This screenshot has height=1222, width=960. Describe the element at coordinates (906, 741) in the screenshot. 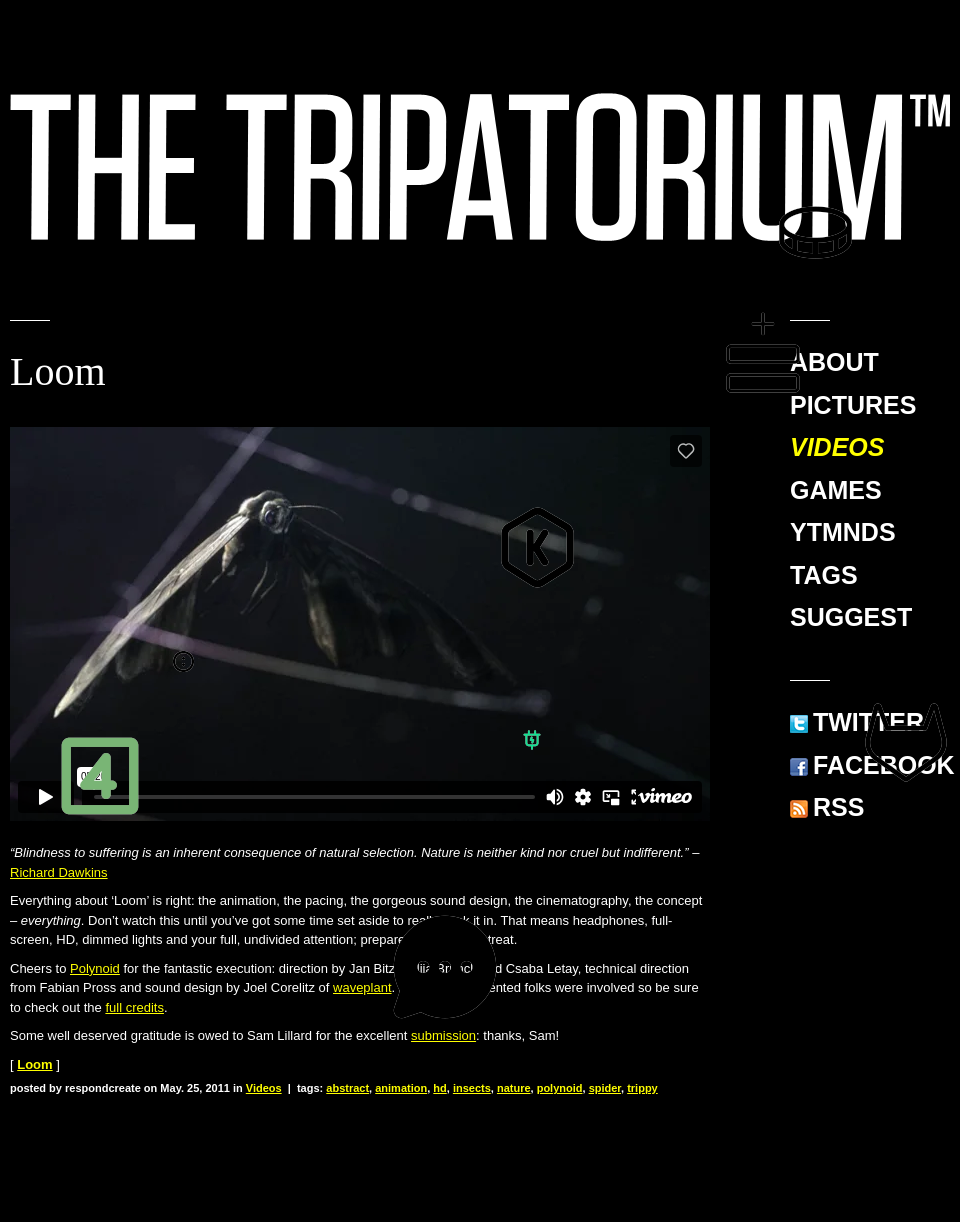

I see `open gitlab repository` at that location.